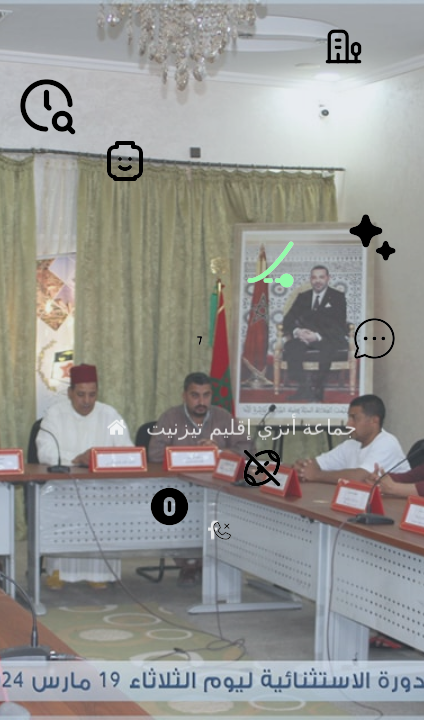  I want to click on indicates the letter "o" or zero in a selection interface, so click(169, 506).